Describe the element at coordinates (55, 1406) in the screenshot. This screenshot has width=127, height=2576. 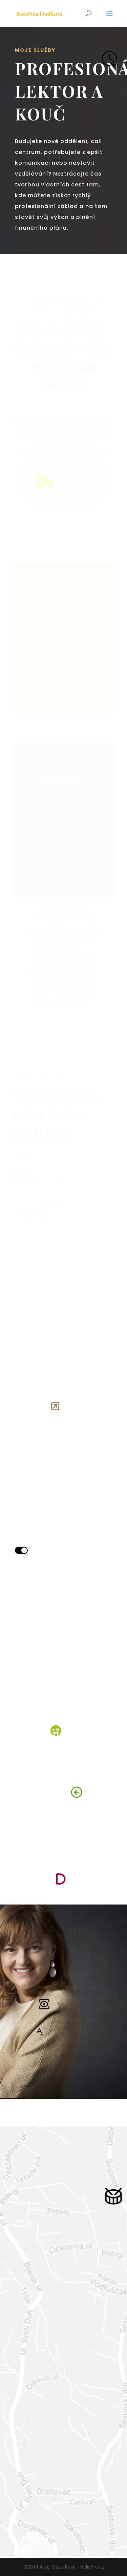
I see `open link in a new window or tab` at that location.